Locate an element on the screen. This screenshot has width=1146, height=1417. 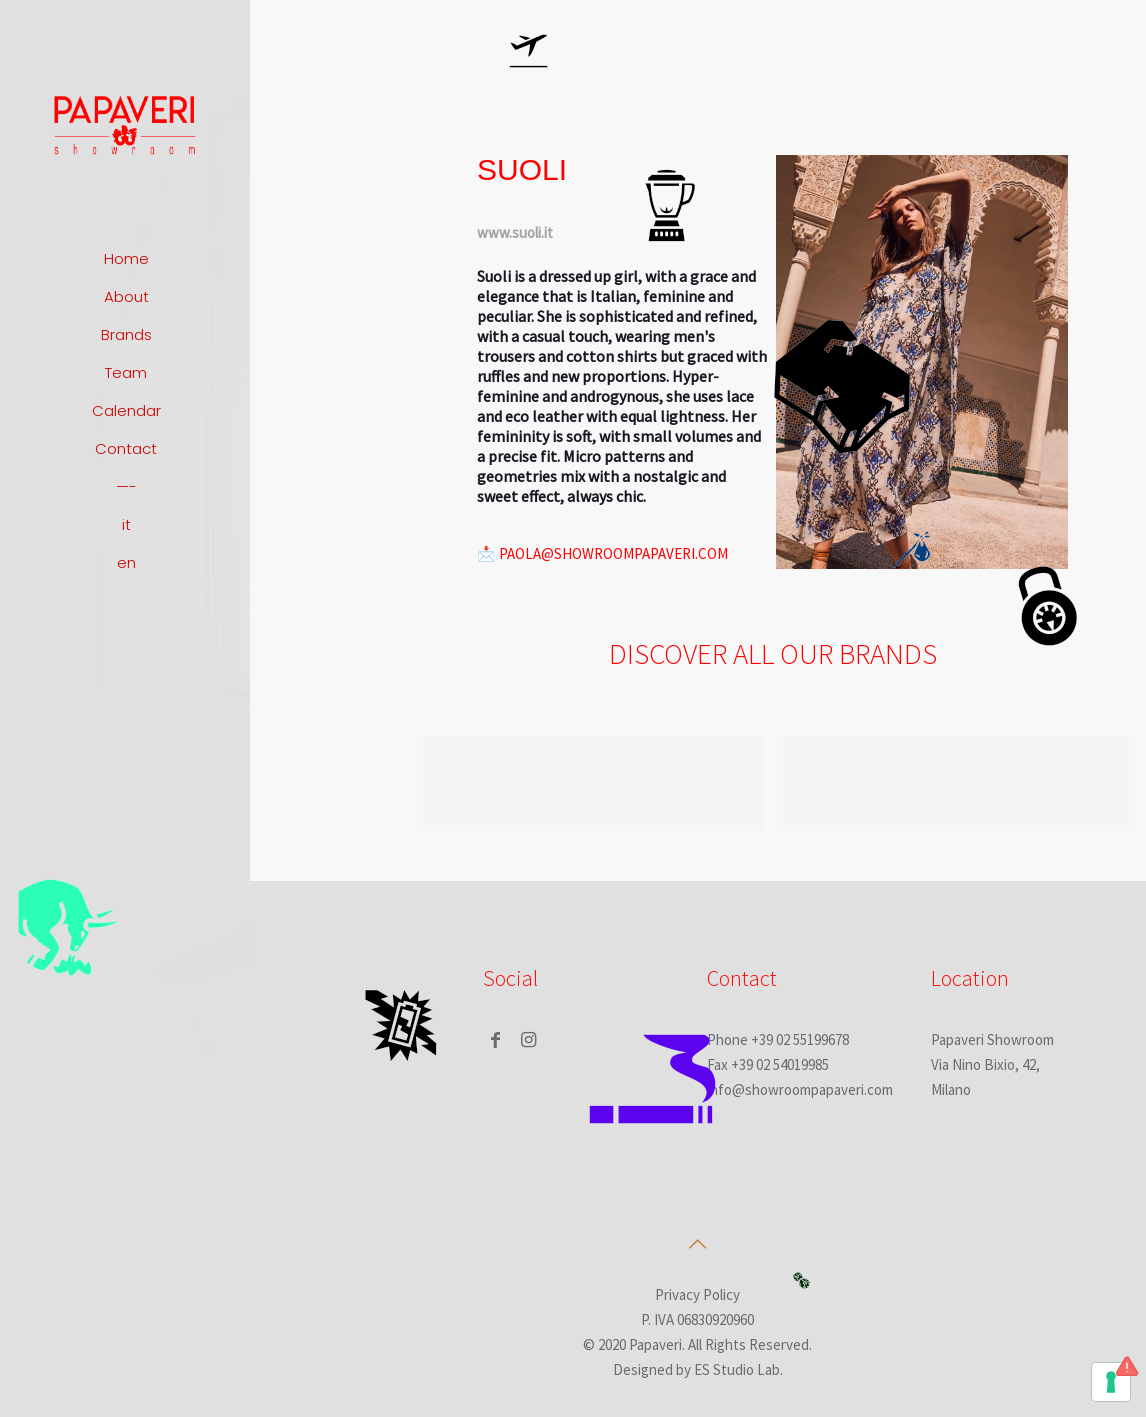
travel or journey-related game feature is located at coordinates (911, 549).